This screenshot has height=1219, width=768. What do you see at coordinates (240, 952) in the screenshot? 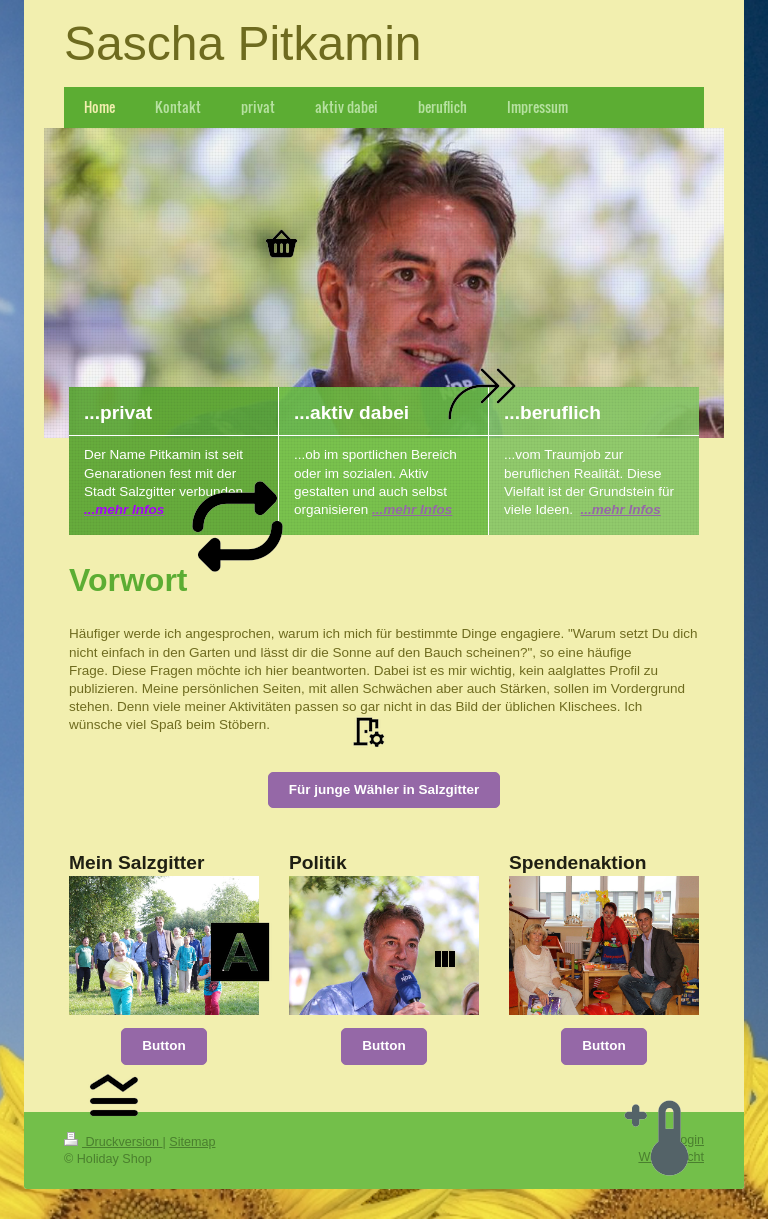
I see `download or install a new font` at bounding box center [240, 952].